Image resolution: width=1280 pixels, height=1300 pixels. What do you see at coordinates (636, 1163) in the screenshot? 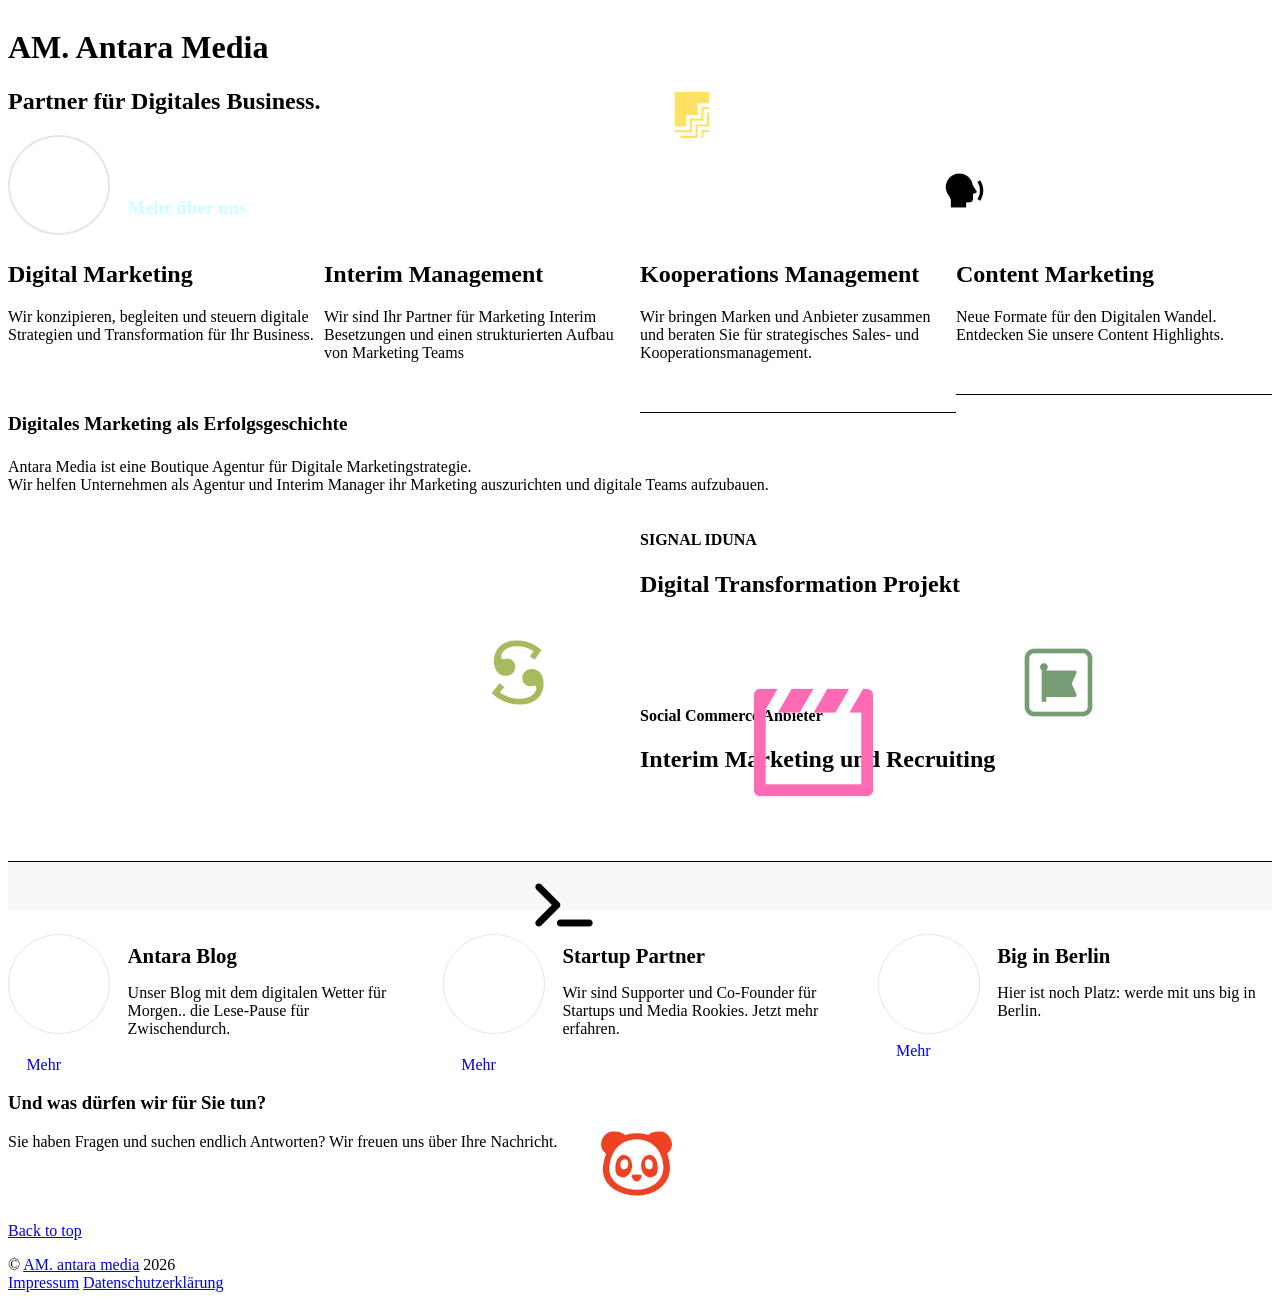
I see `open Monica AI assistant` at bounding box center [636, 1163].